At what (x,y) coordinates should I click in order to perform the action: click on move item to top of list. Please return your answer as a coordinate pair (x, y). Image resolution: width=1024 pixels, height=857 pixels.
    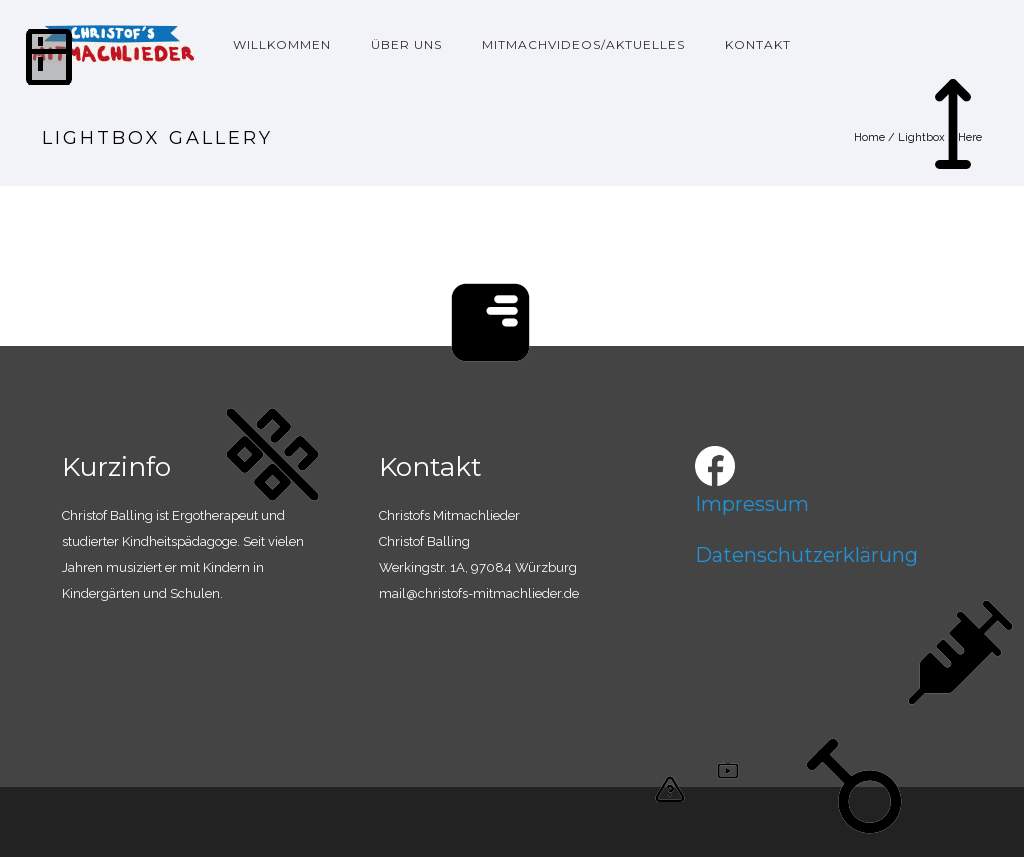
    Looking at the image, I should click on (953, 124).